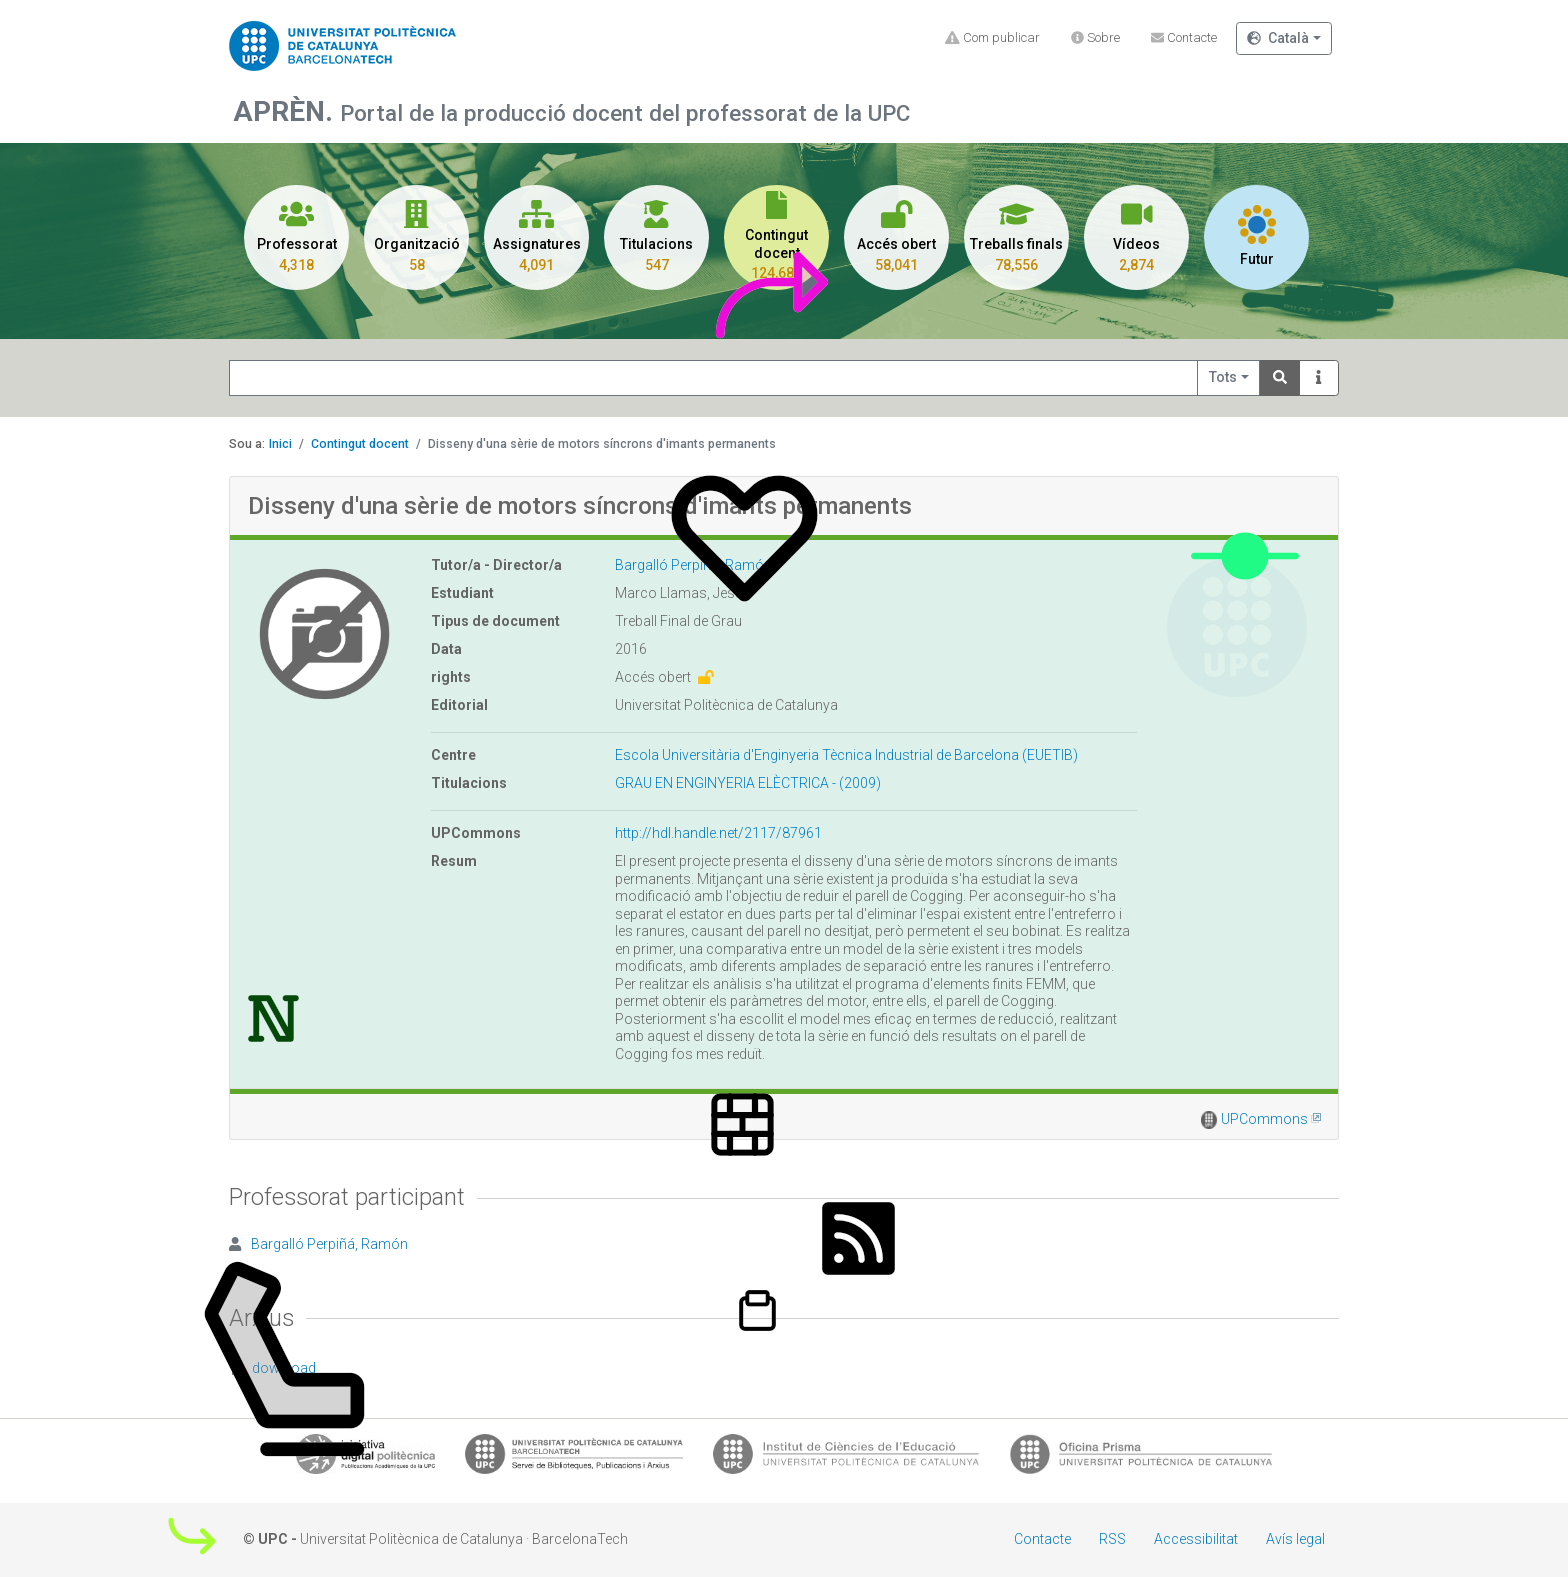 Image resolution: width=1568 pixels, height=1577 pixels. Describe the element at coordinates (757, 1310) in the screenshot. I see `copy to clipboard` at that location.